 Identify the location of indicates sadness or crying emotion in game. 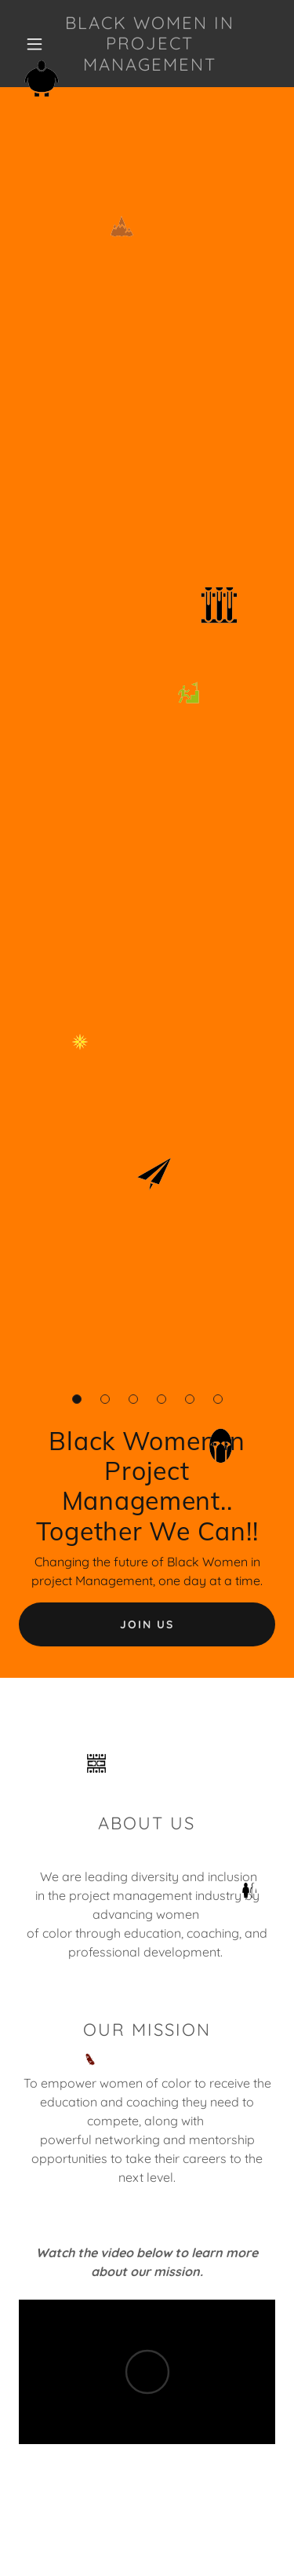
(220, 1445).